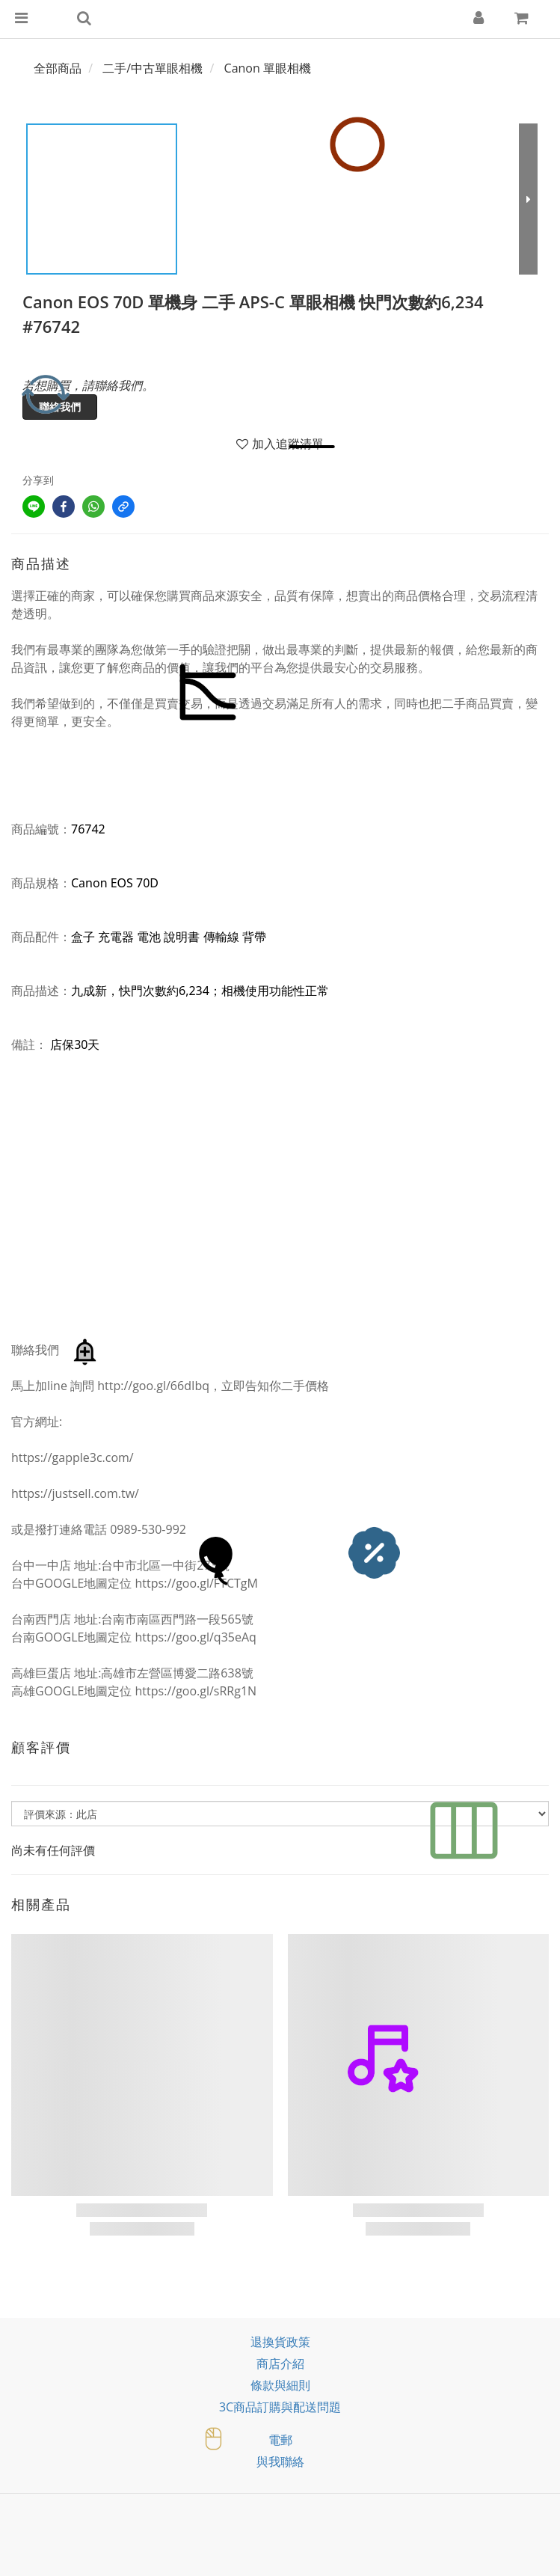 The width and height of the screenshot is (560, 2576). What do you see at coordinates (215, 1561) in the screenshot?
I see `indicates a celebration or birthday event` at bounding box center [215, 1561].